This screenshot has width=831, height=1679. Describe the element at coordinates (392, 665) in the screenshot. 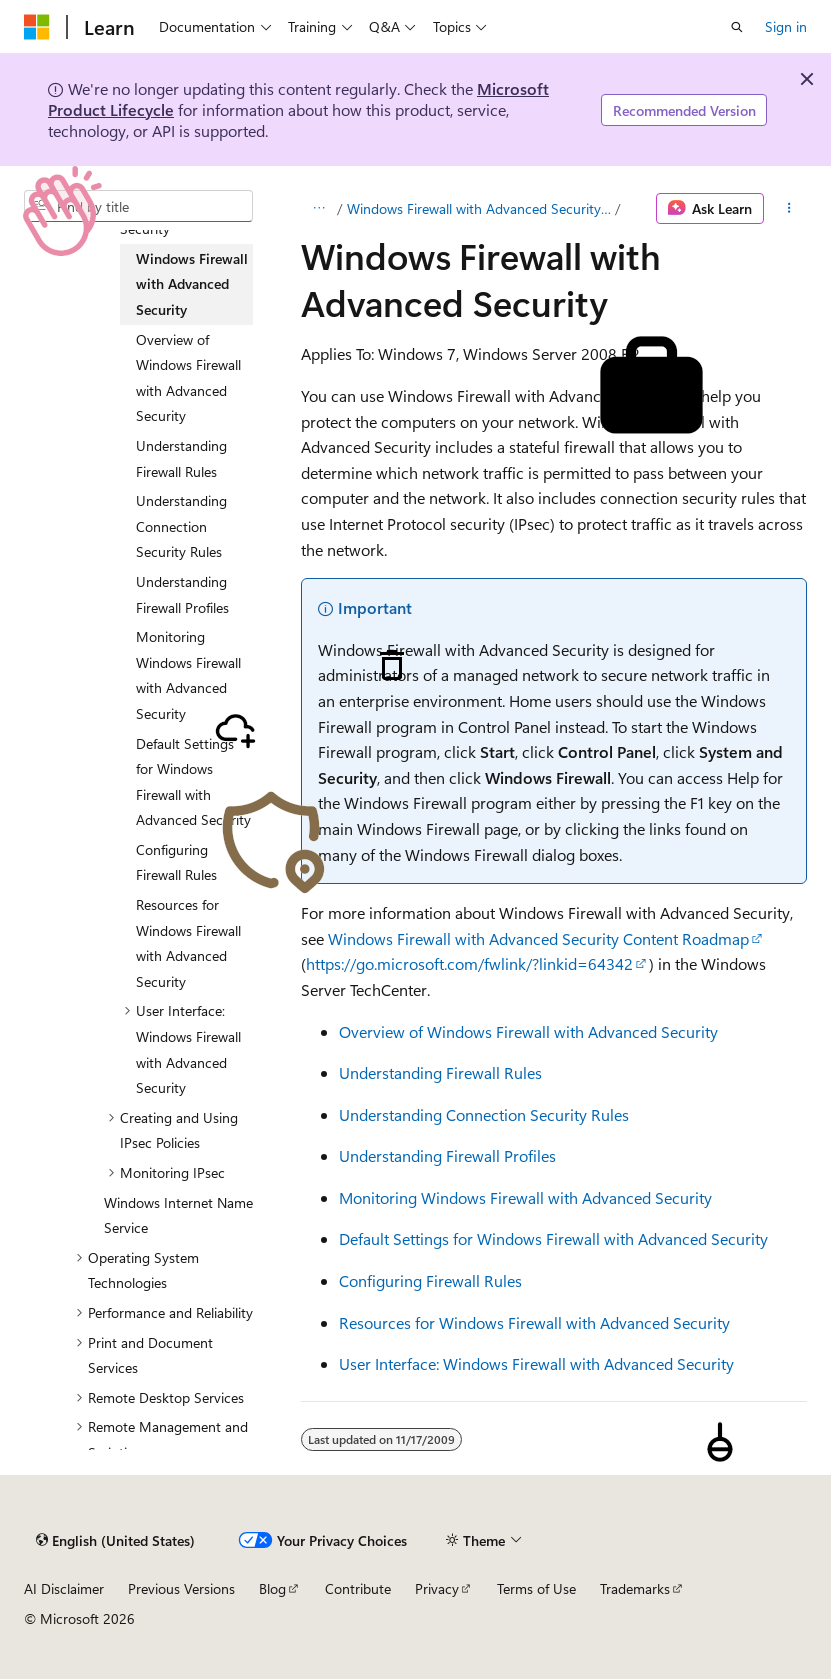

I see `delete selected item` at that location.